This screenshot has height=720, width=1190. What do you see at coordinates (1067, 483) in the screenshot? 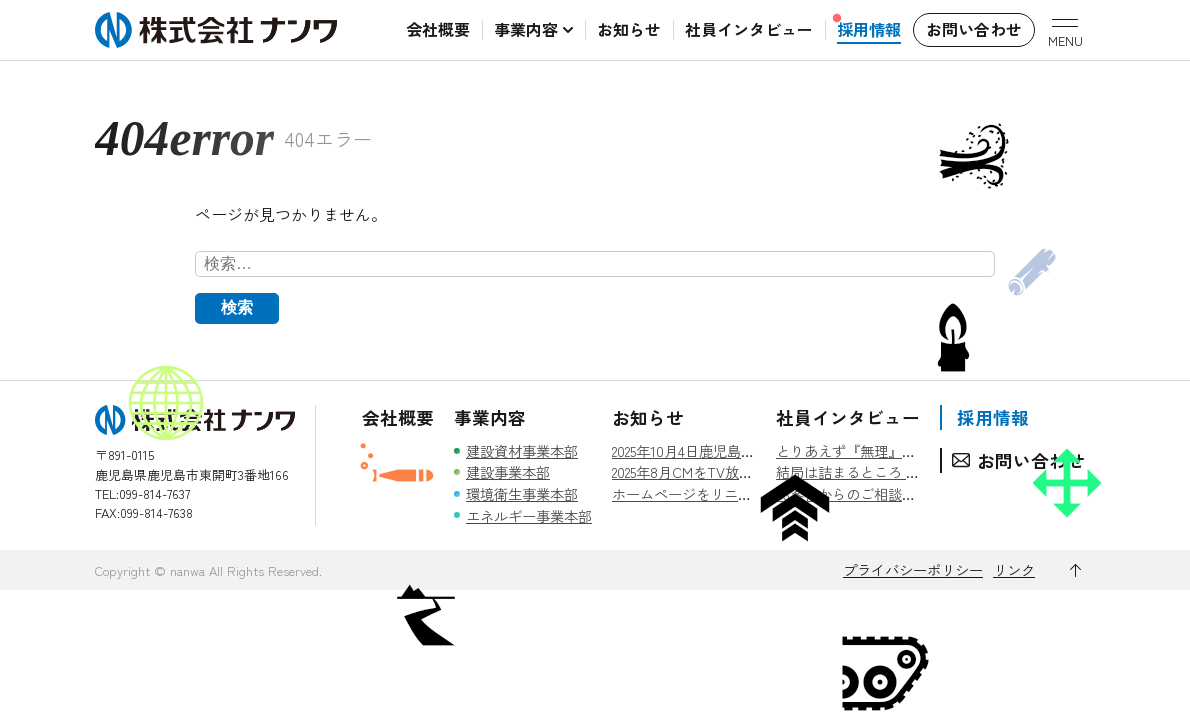
I see `move or reposition an element` at bounding box center [1067, 483].